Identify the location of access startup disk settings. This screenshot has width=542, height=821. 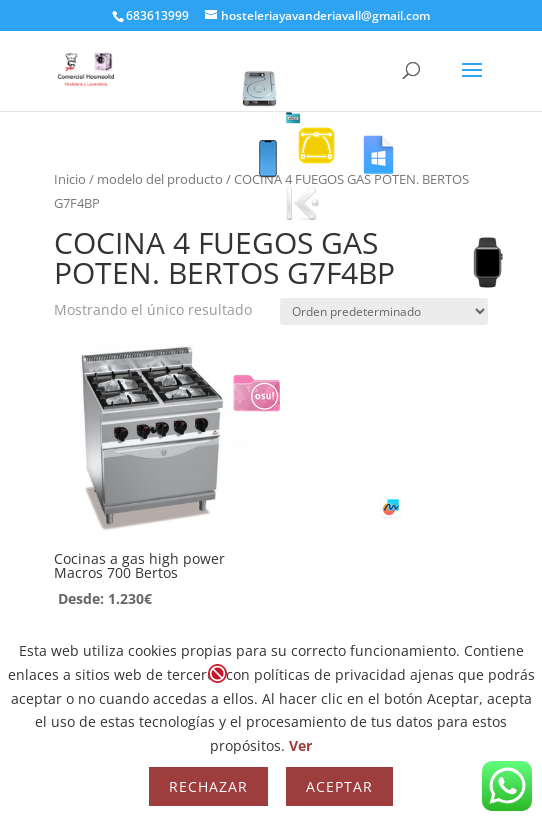
(259, 89).